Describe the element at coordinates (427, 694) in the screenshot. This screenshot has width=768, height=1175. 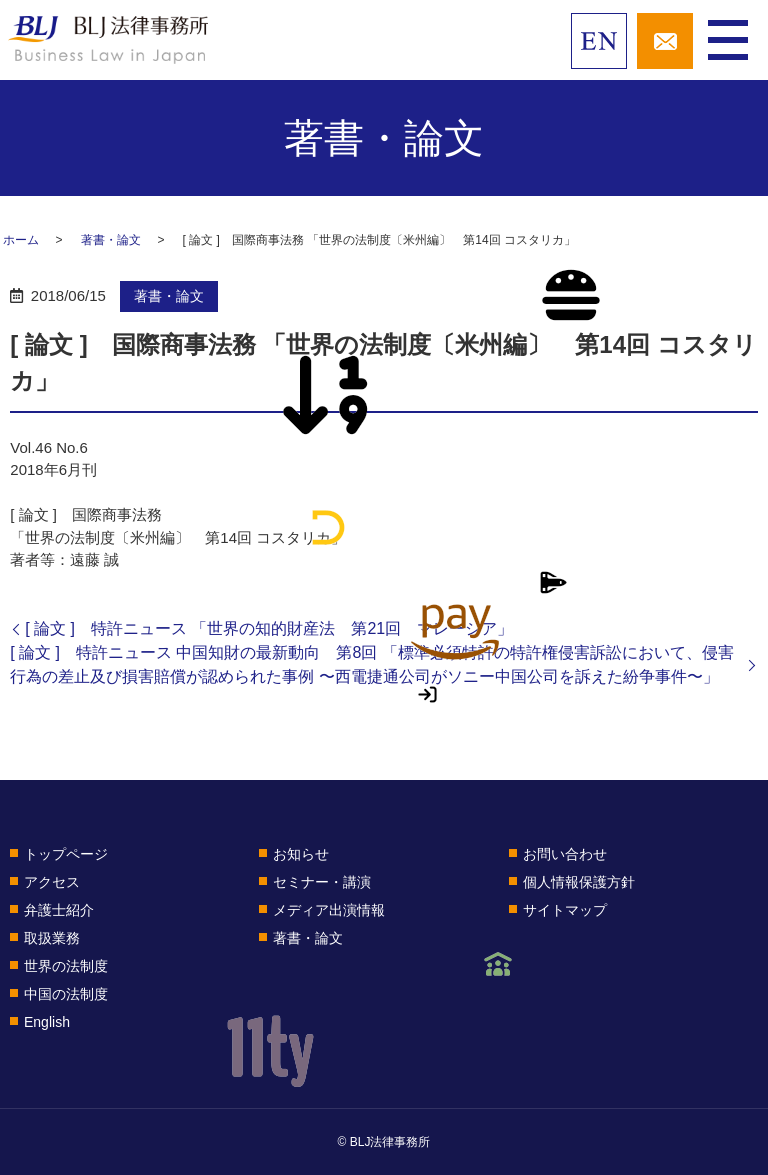
I see `sign in to your account` at that location.